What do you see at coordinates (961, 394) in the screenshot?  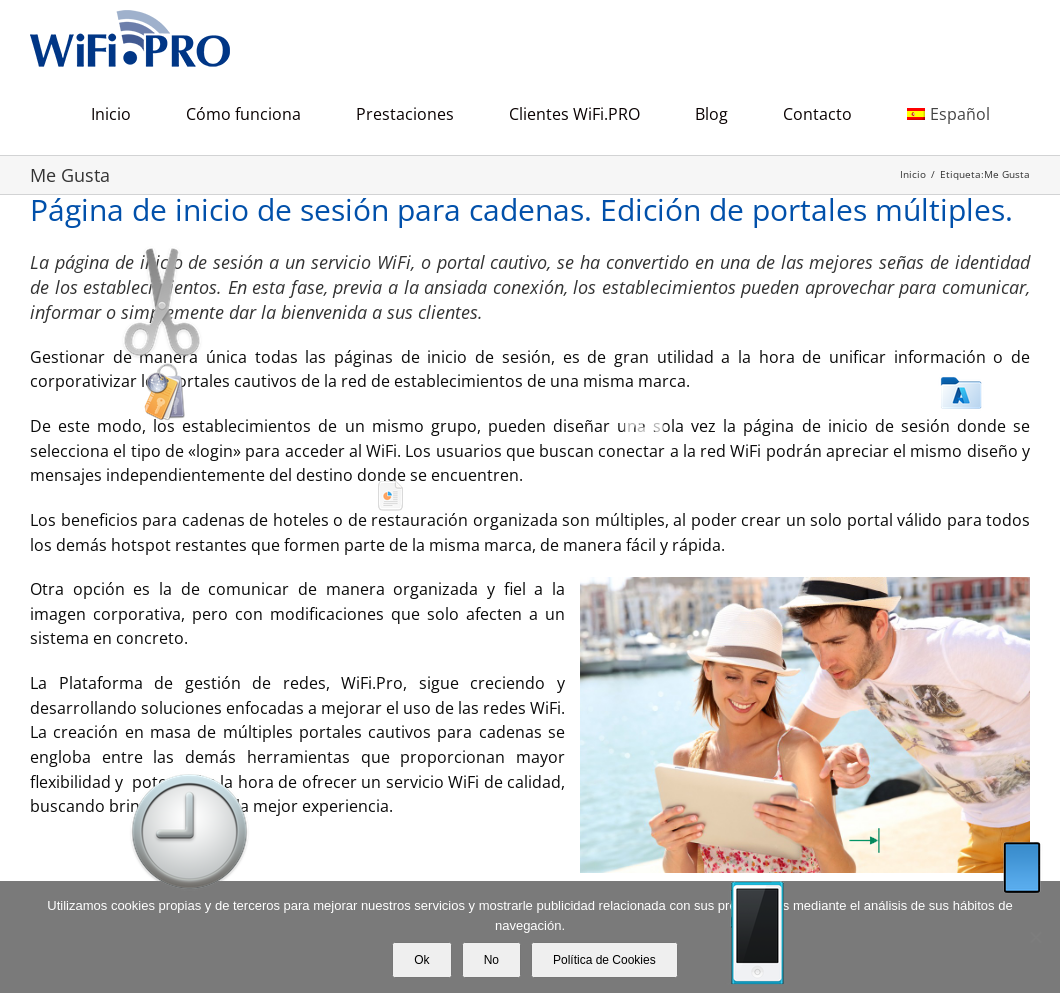 I see `open microsoft azure project folder` at bounding box center [961, 394].